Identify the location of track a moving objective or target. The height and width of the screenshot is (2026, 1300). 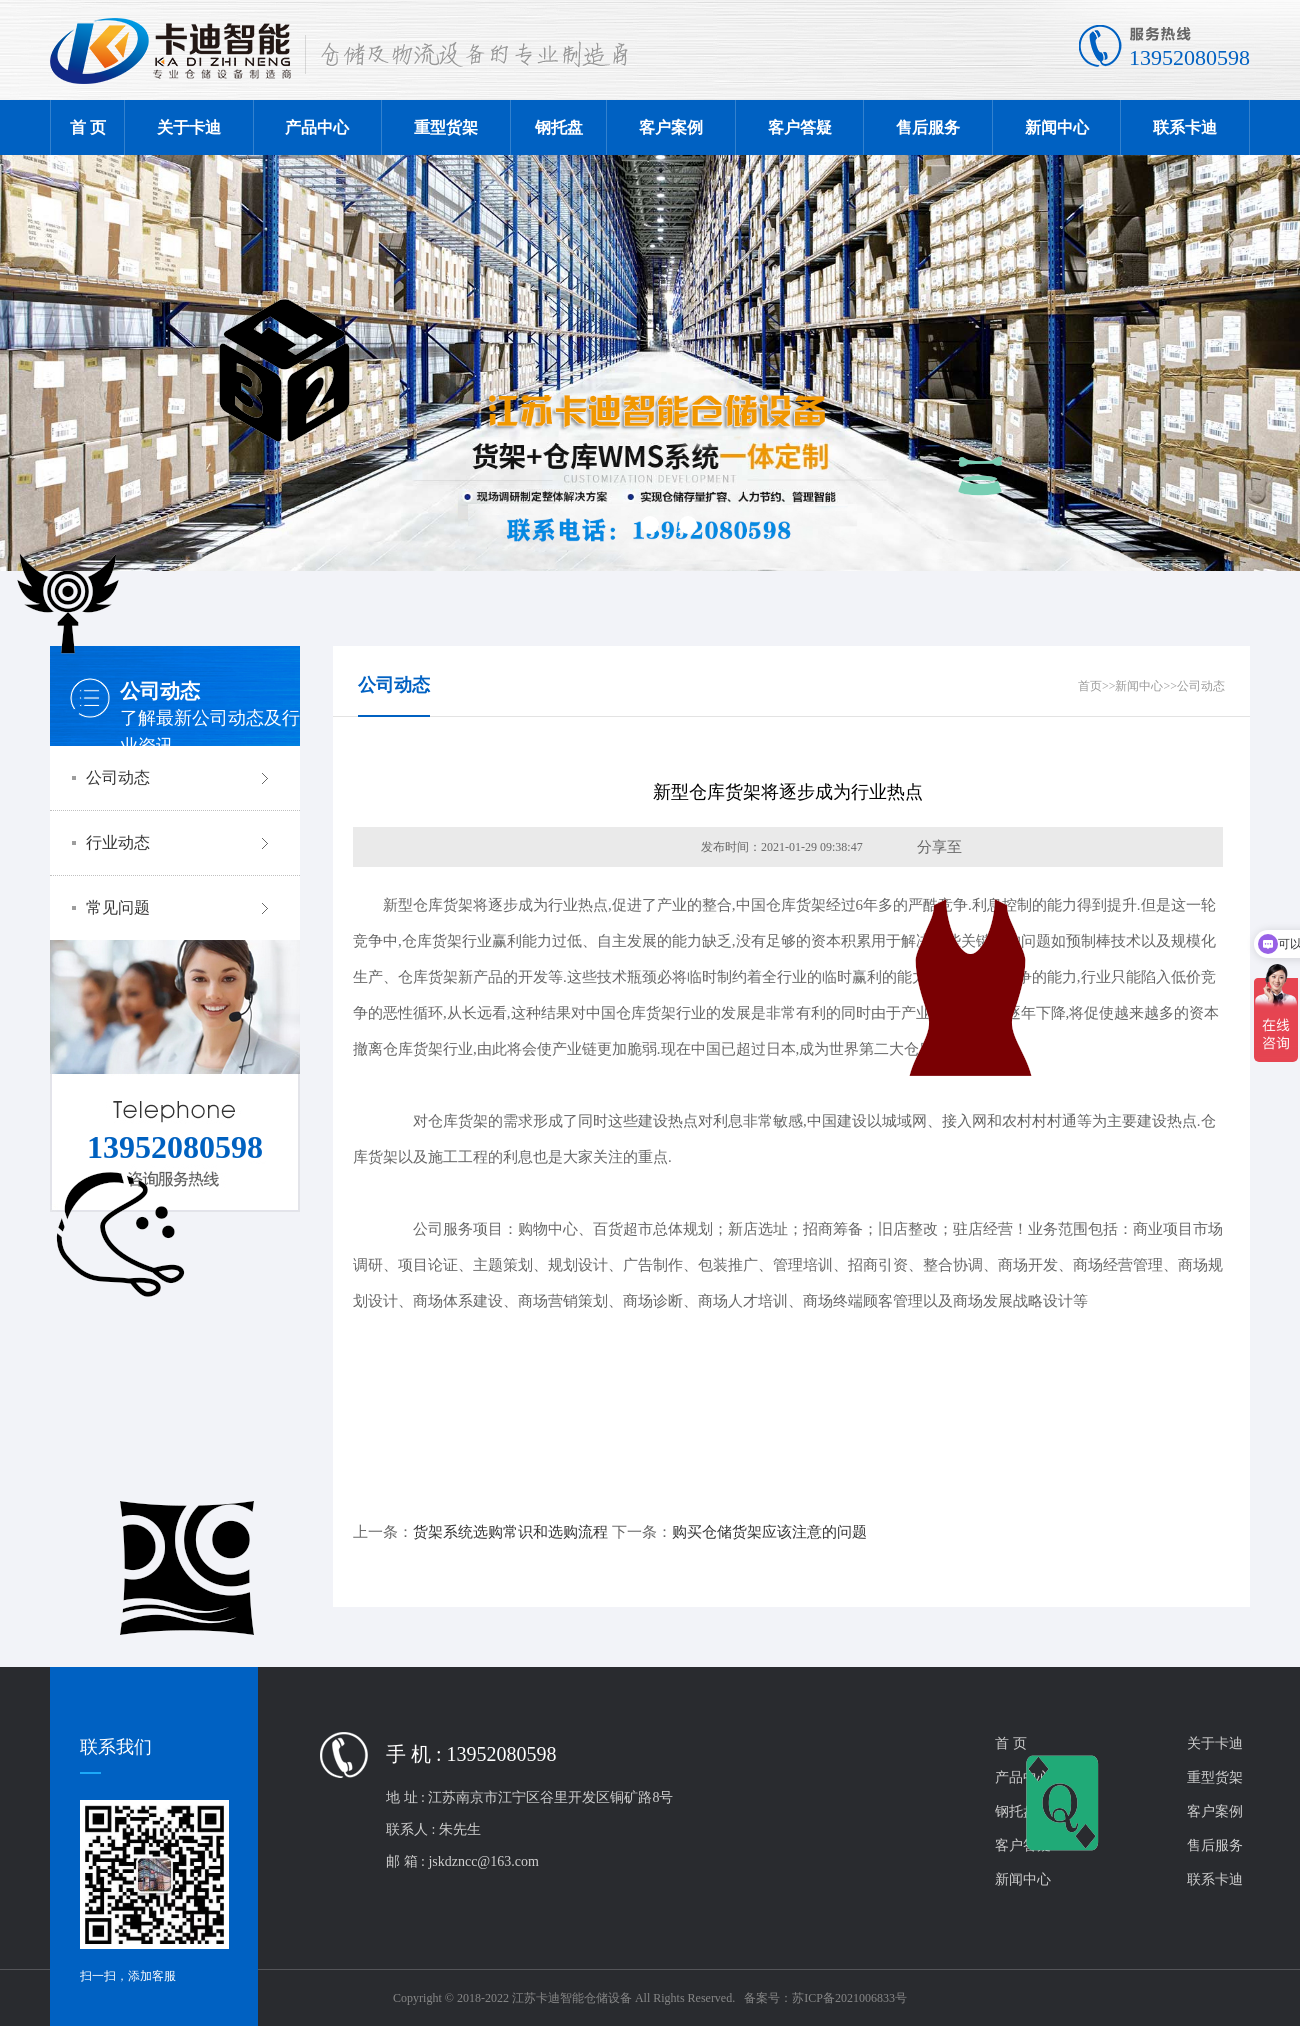
(68, 603).